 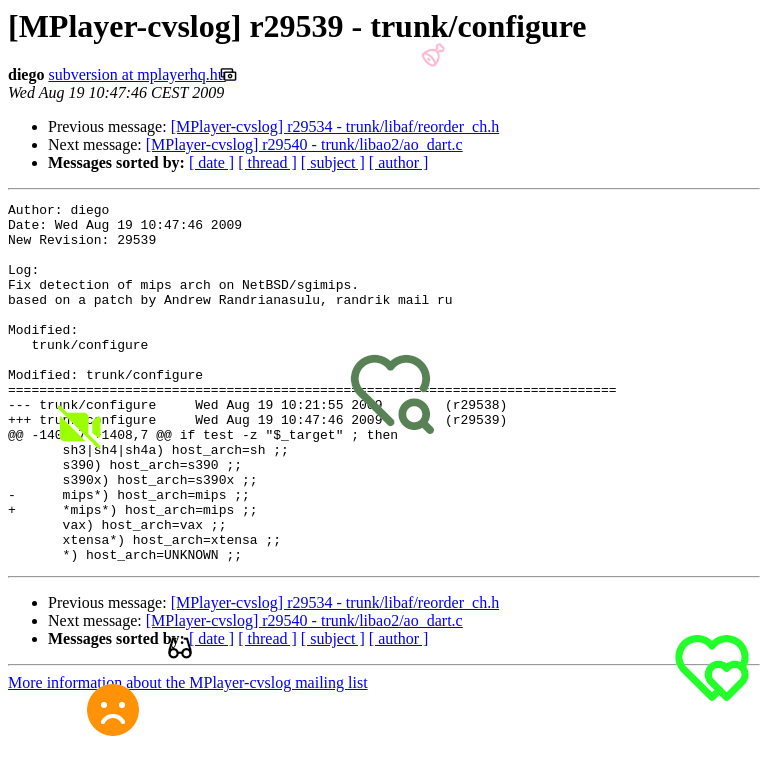 What do you see at coordinates (433, 54) in the screenshot?
I see `filter recipes by meat dishes` at bounding box center [433, 54].